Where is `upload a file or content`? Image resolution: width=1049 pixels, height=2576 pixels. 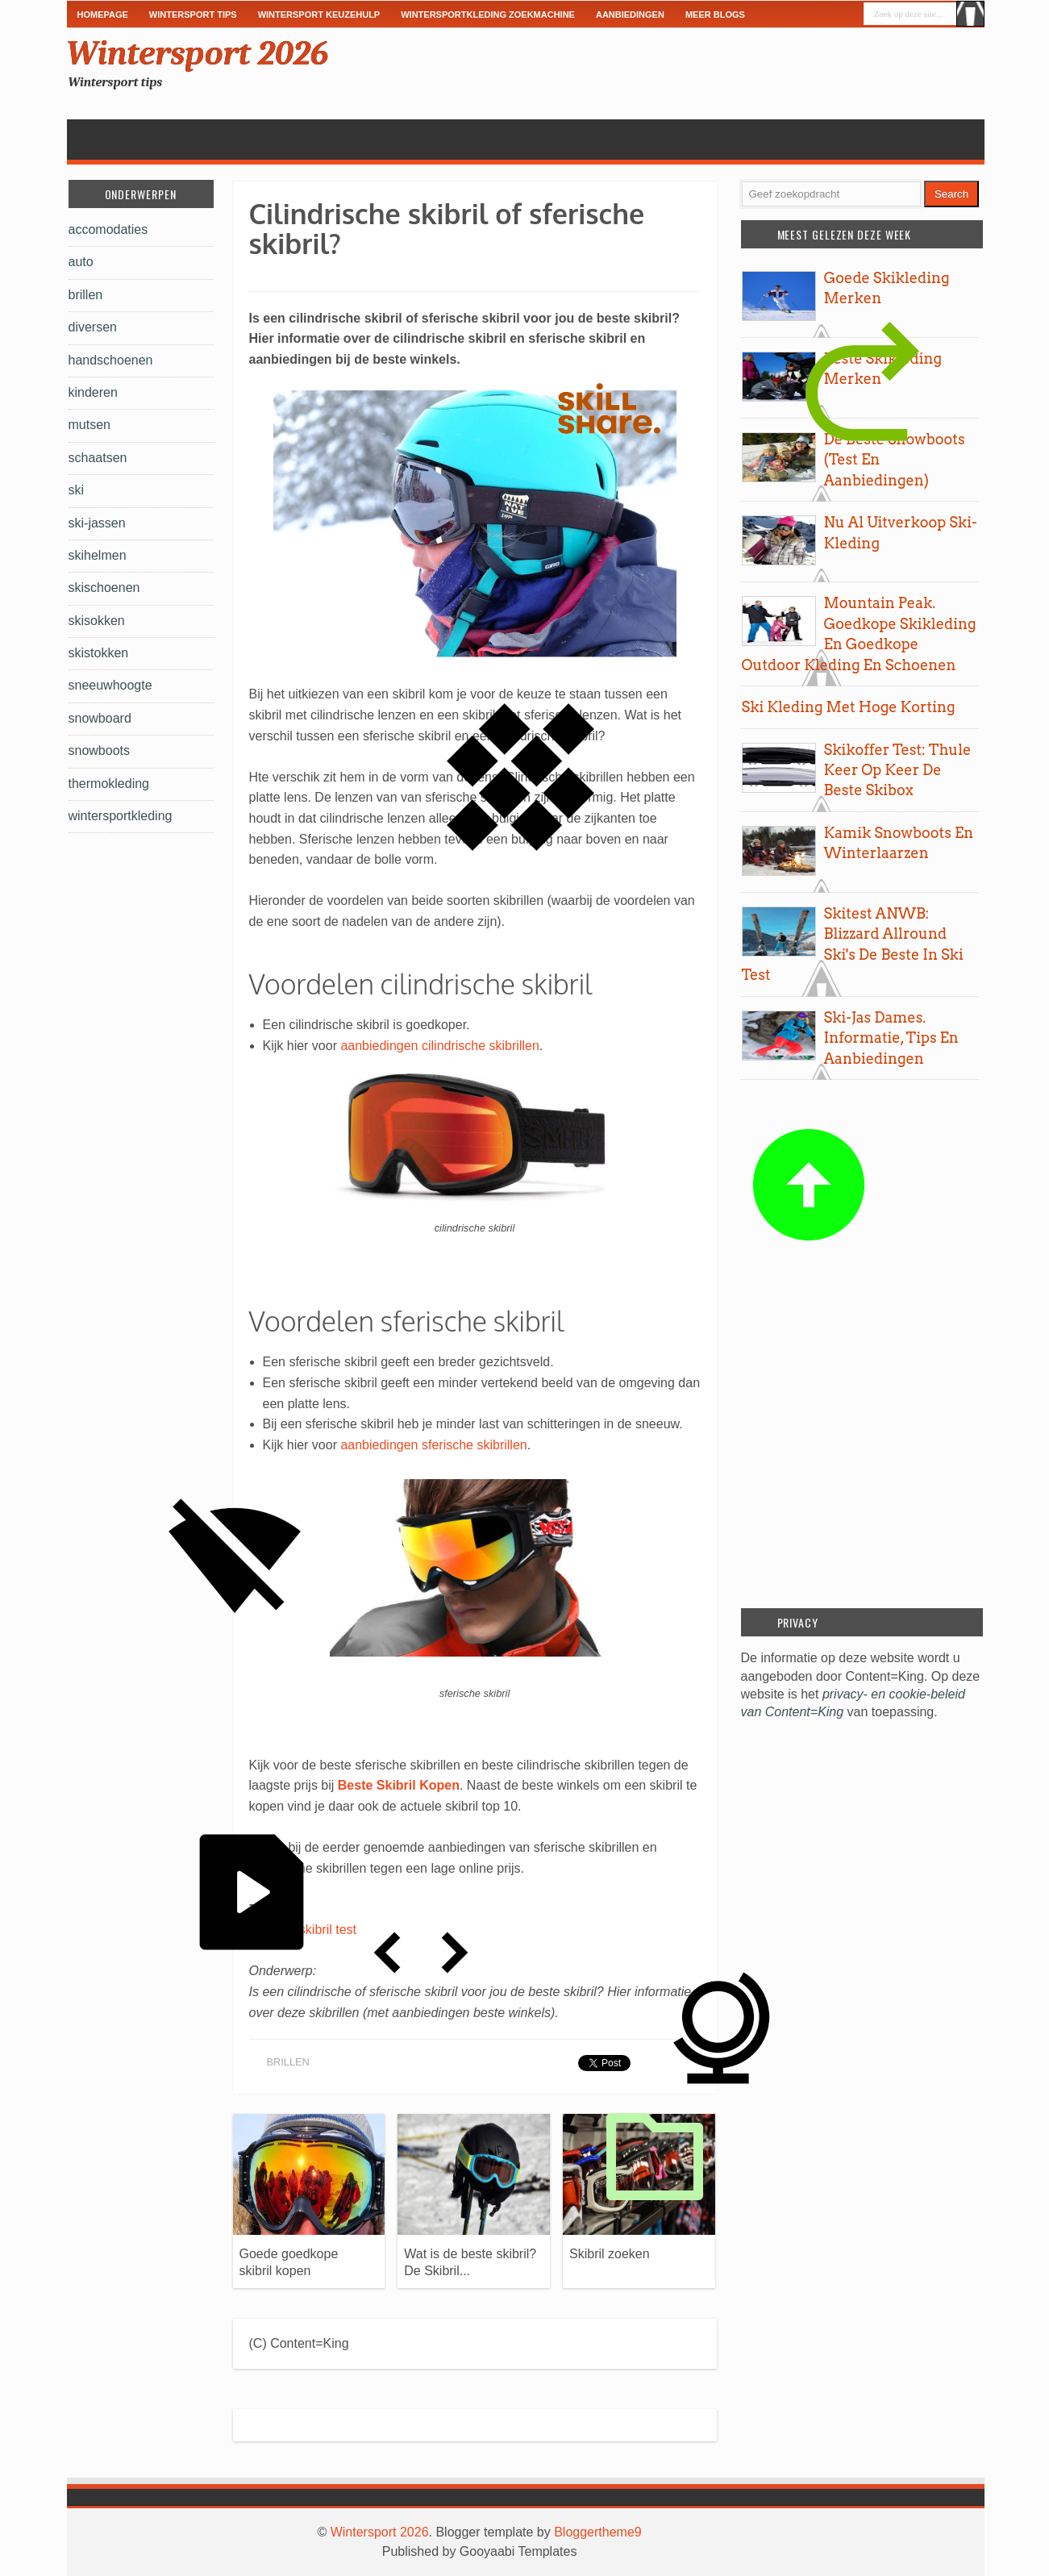 upload a file or content is located at coordinates (809, 1185).